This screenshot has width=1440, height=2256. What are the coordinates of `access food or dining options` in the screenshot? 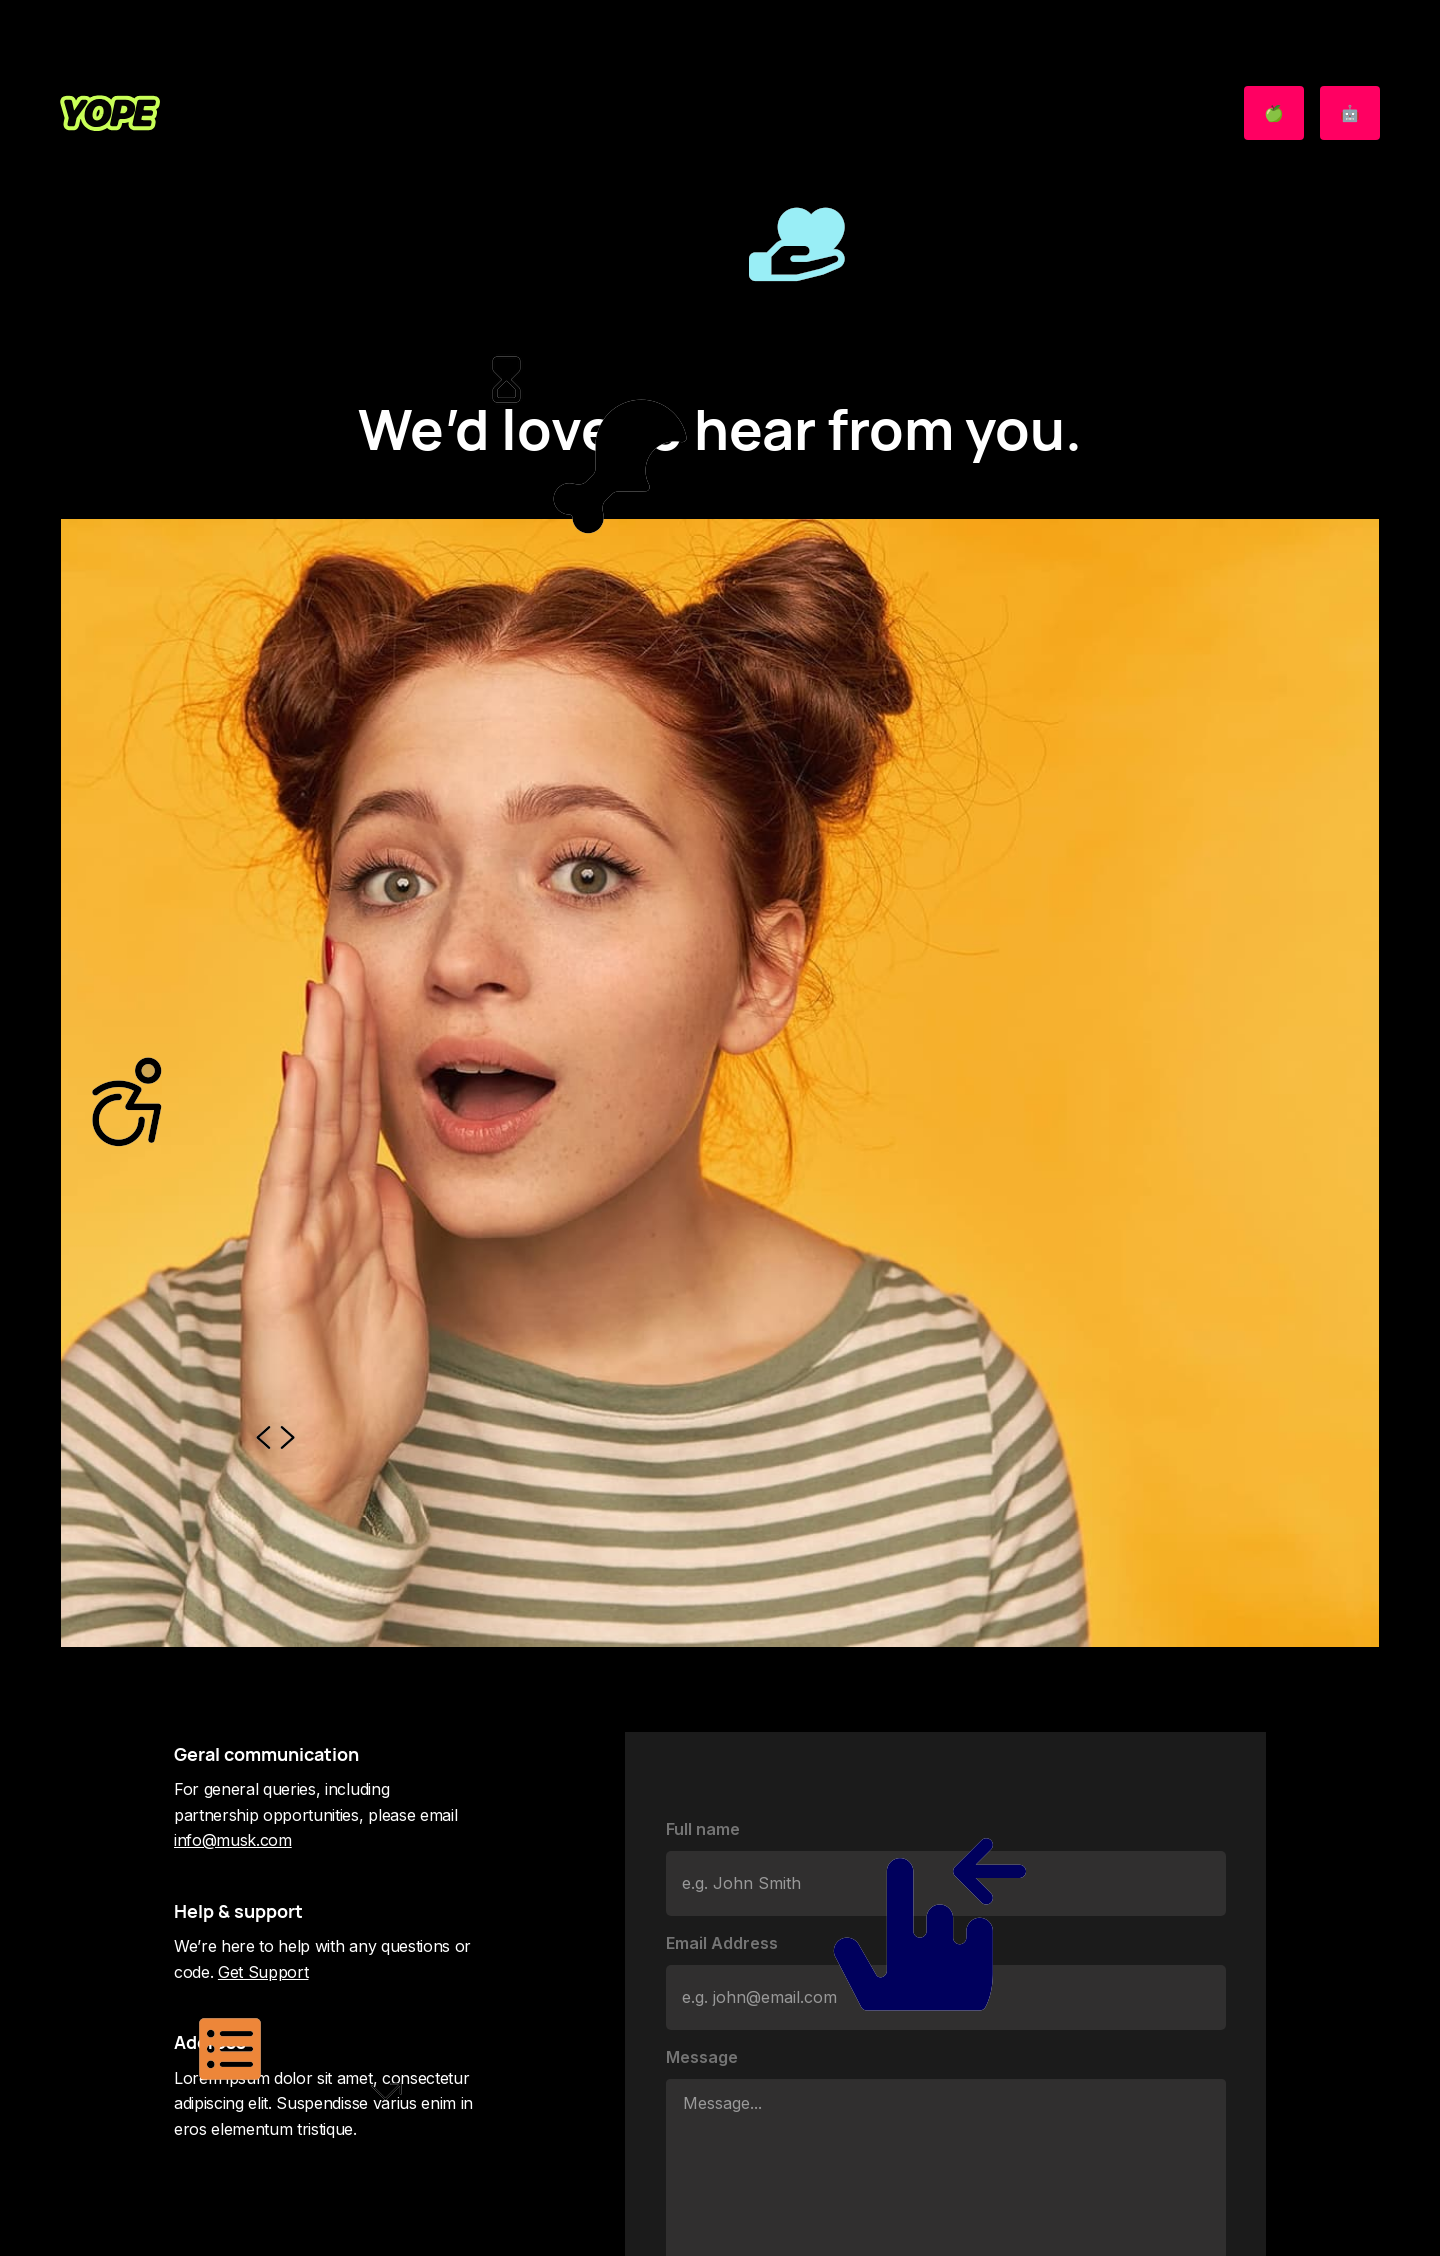 It's located at (620, 466).